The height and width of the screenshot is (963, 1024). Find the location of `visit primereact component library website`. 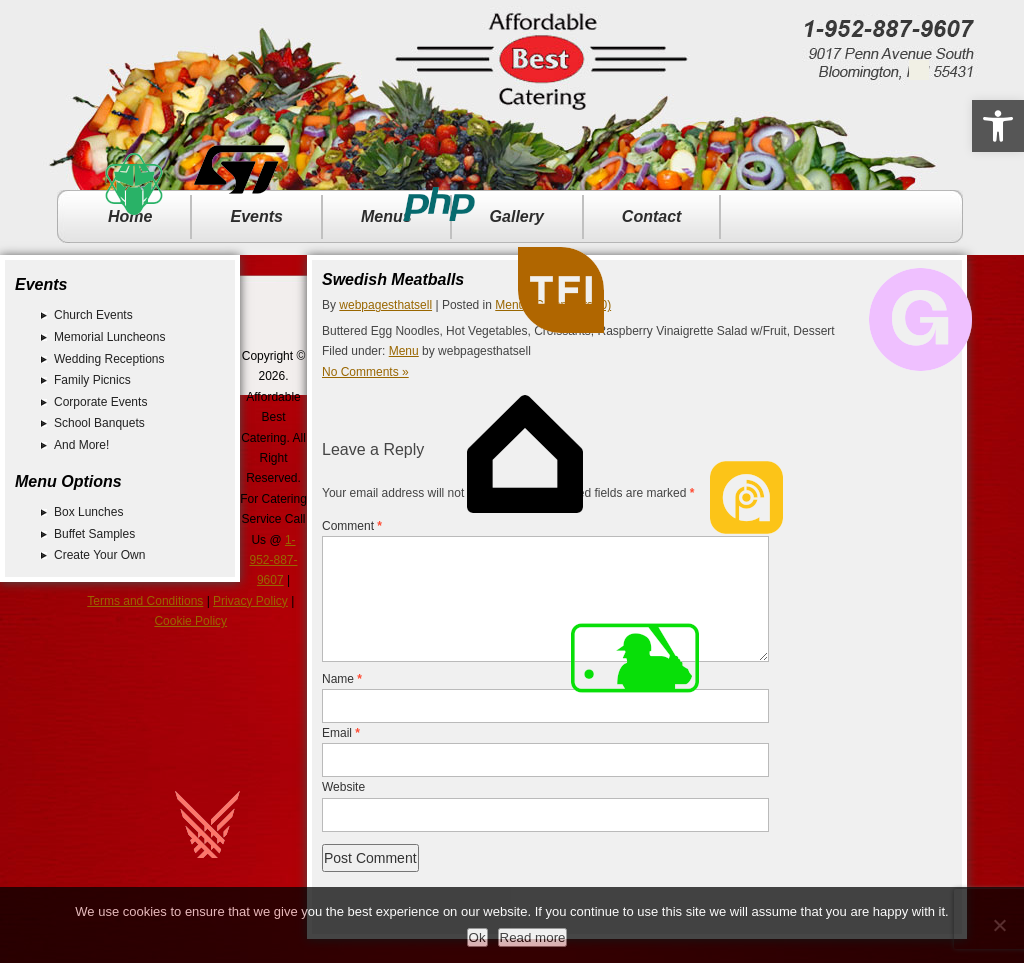

visit primereact component library website is located at coordinates (134, 184).